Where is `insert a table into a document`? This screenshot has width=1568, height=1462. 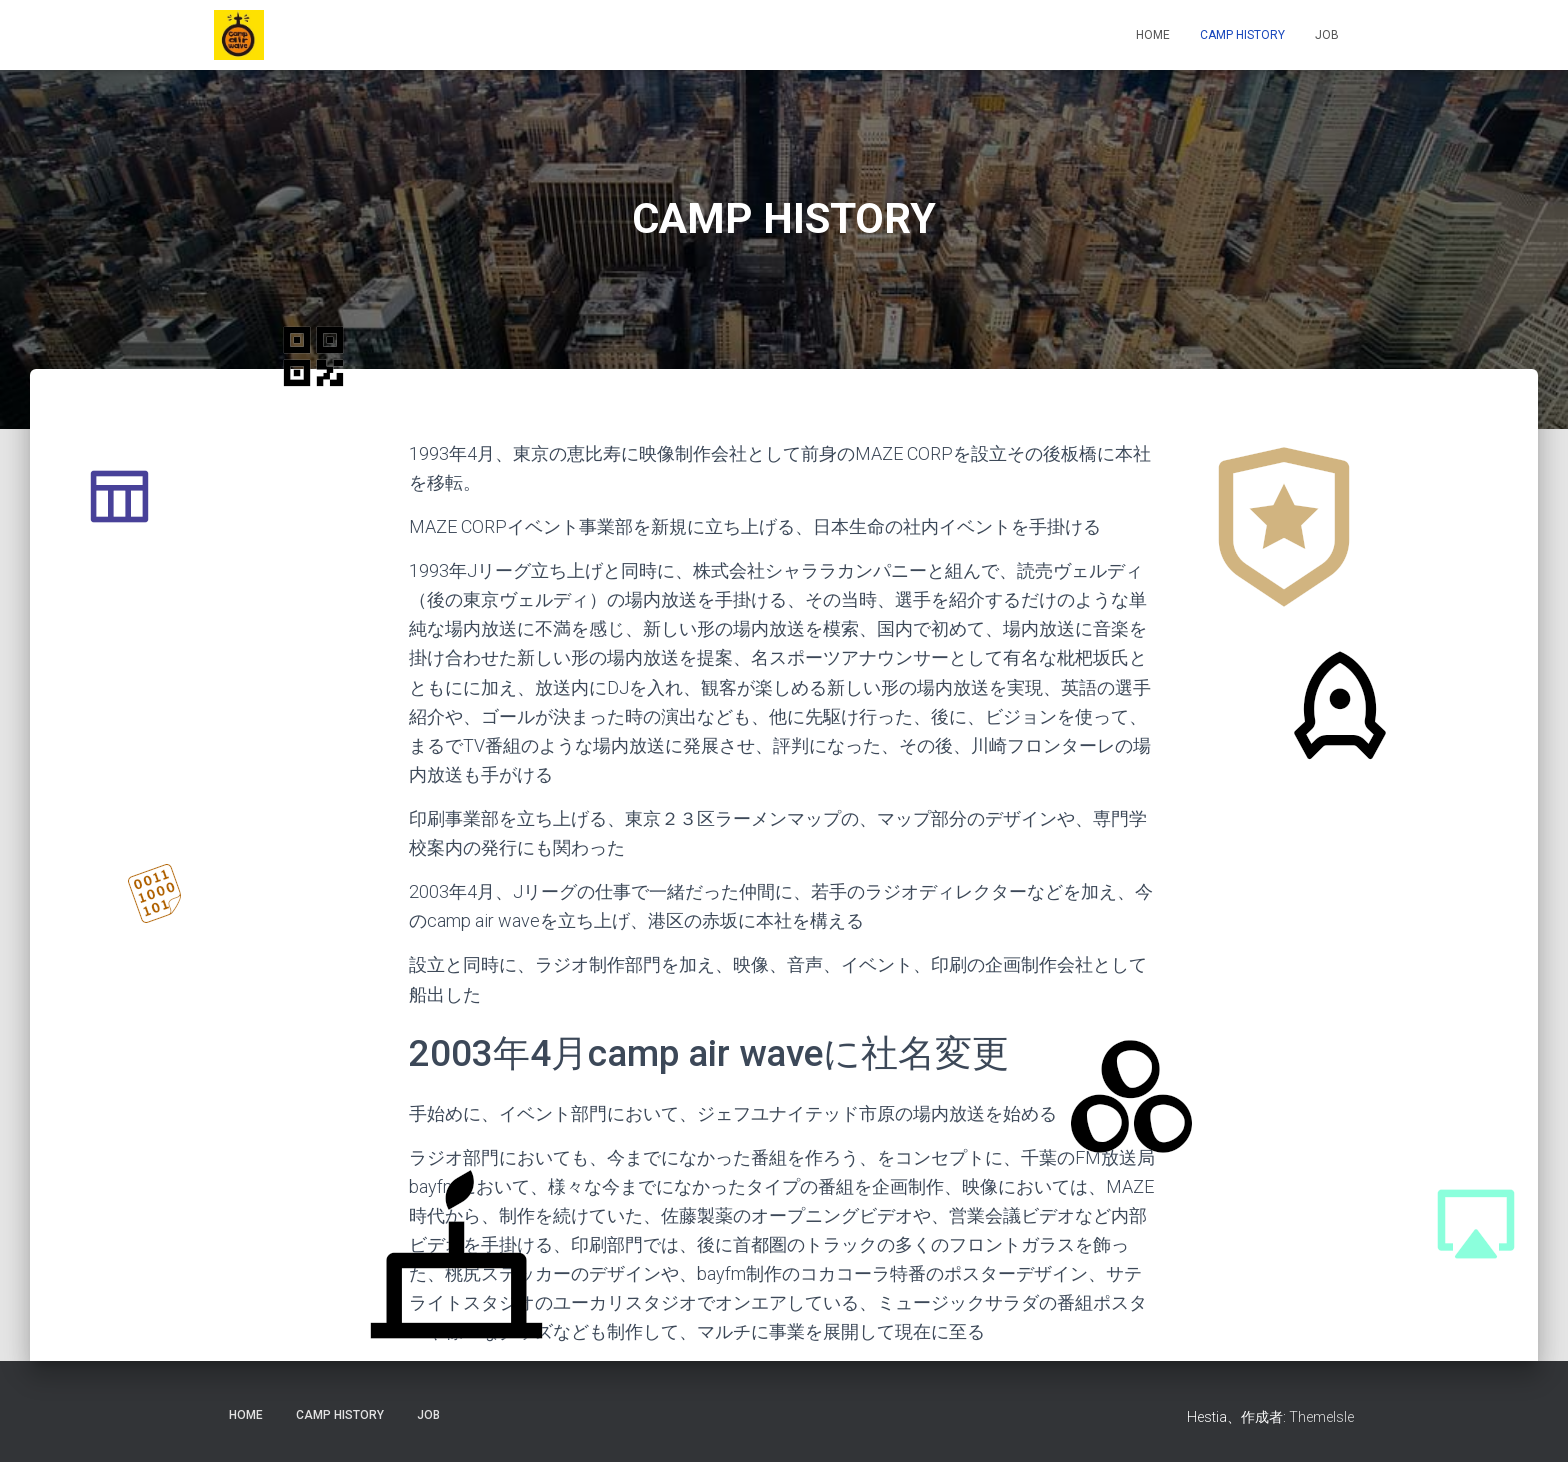 insert a table into a document is located at coordinates (119, 496).